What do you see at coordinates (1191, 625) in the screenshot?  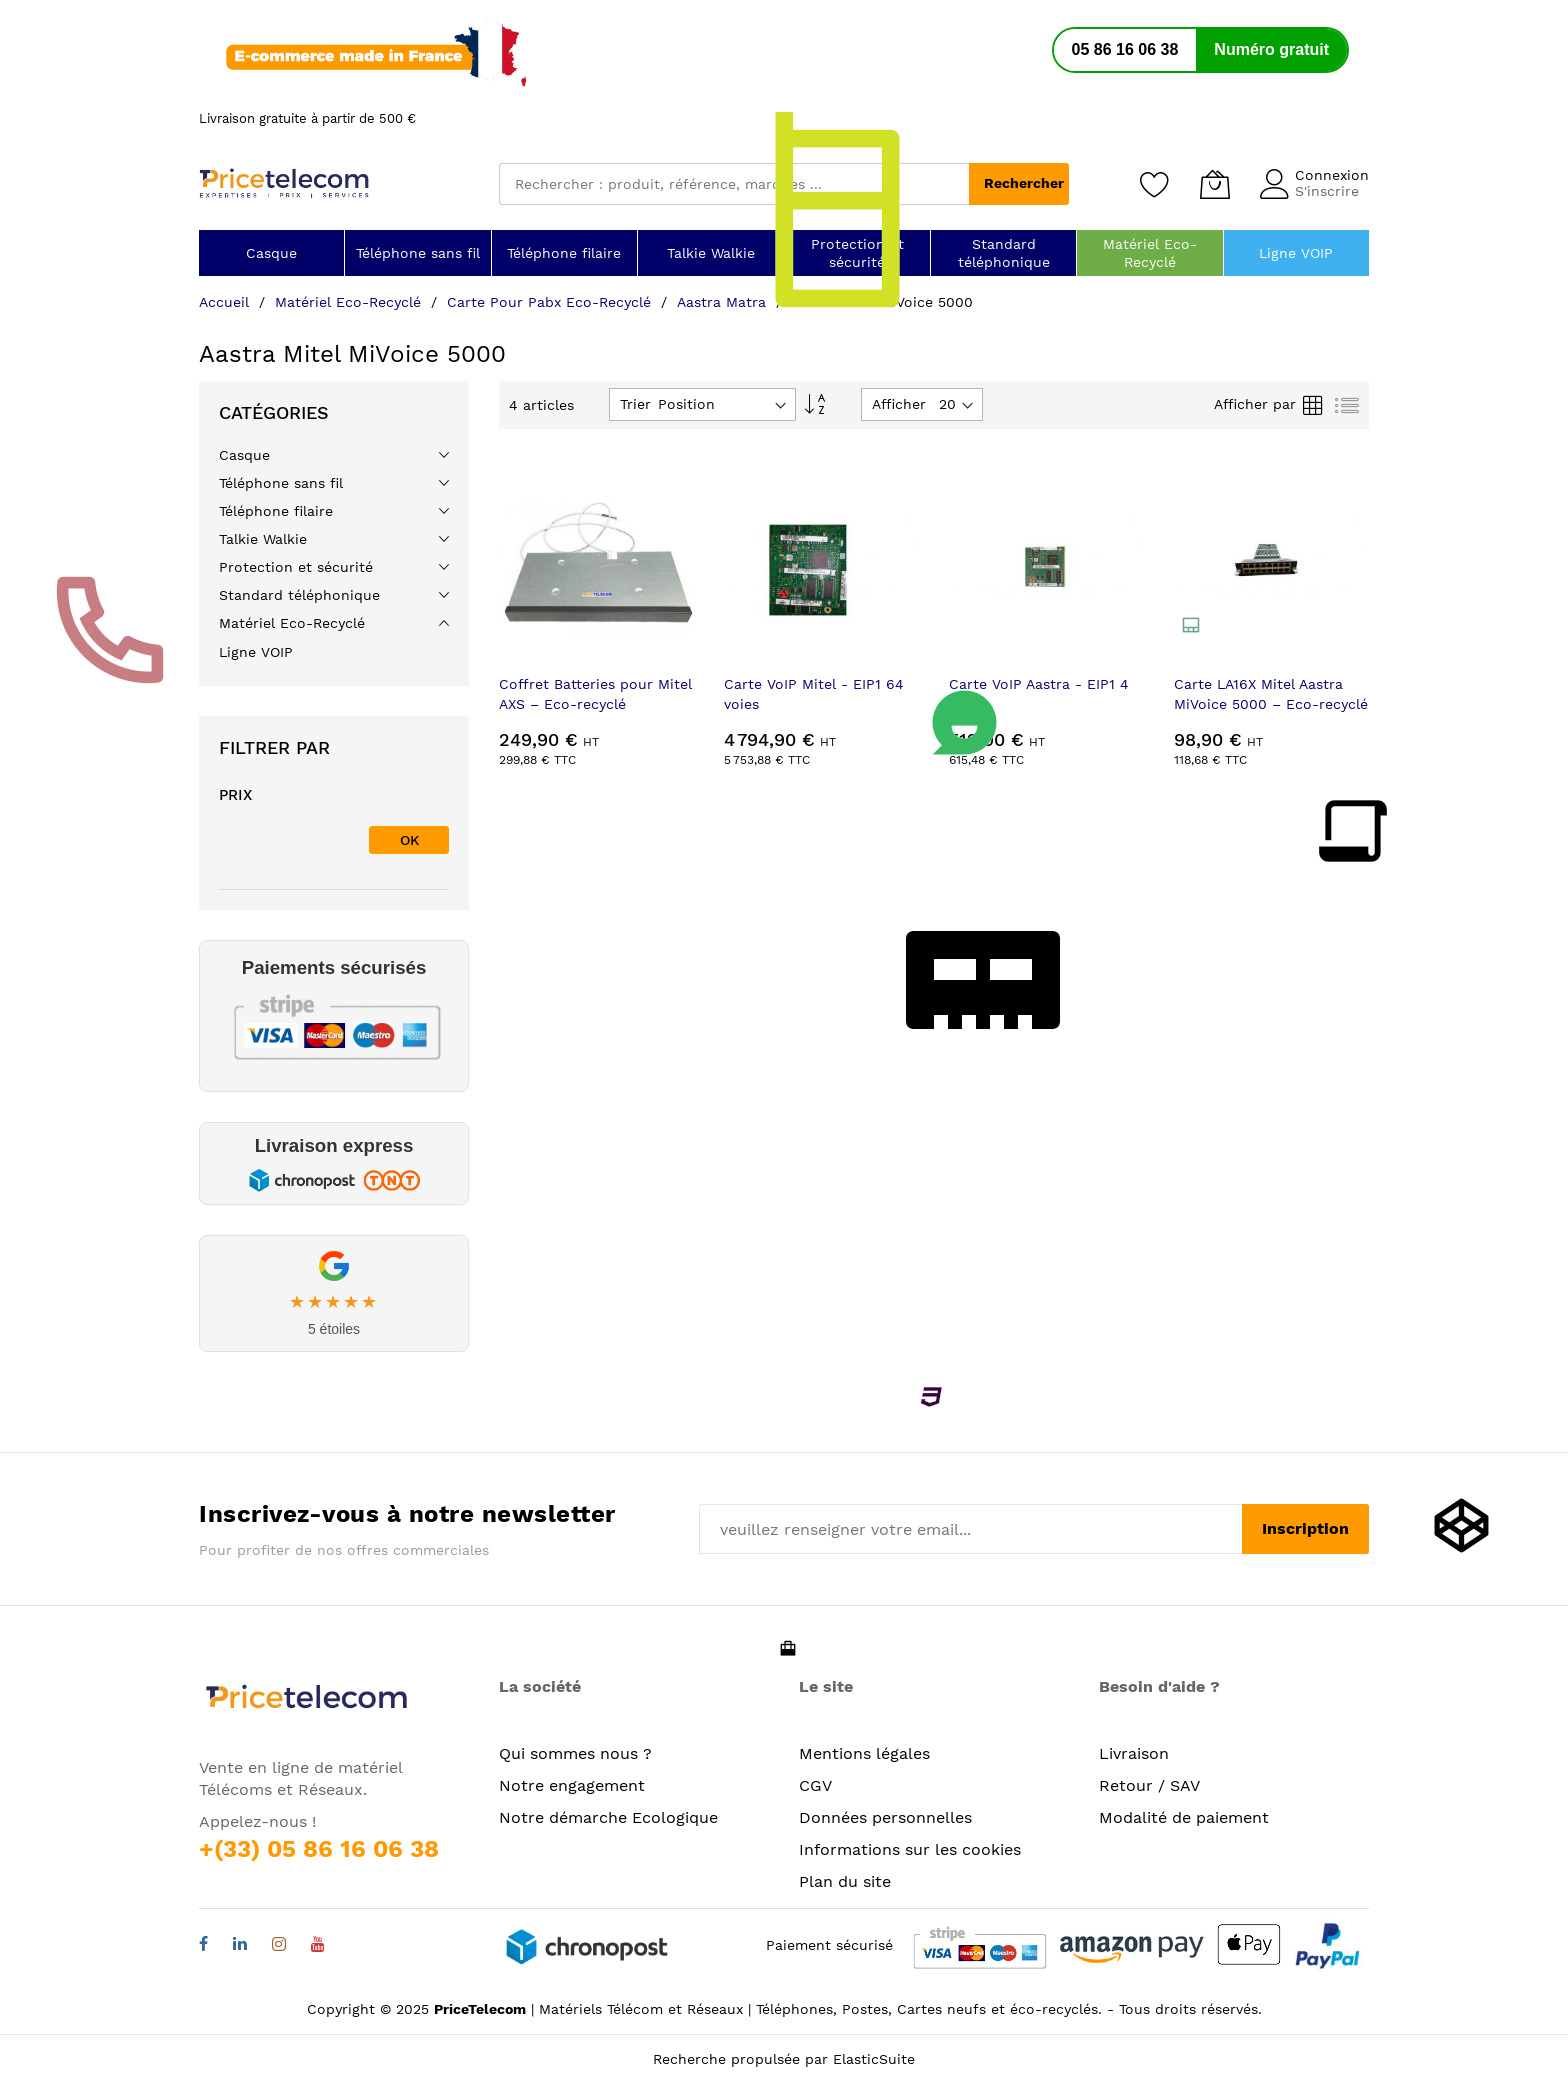 I see `switch to slideshow view mode` at bounding box center [1191, 625].